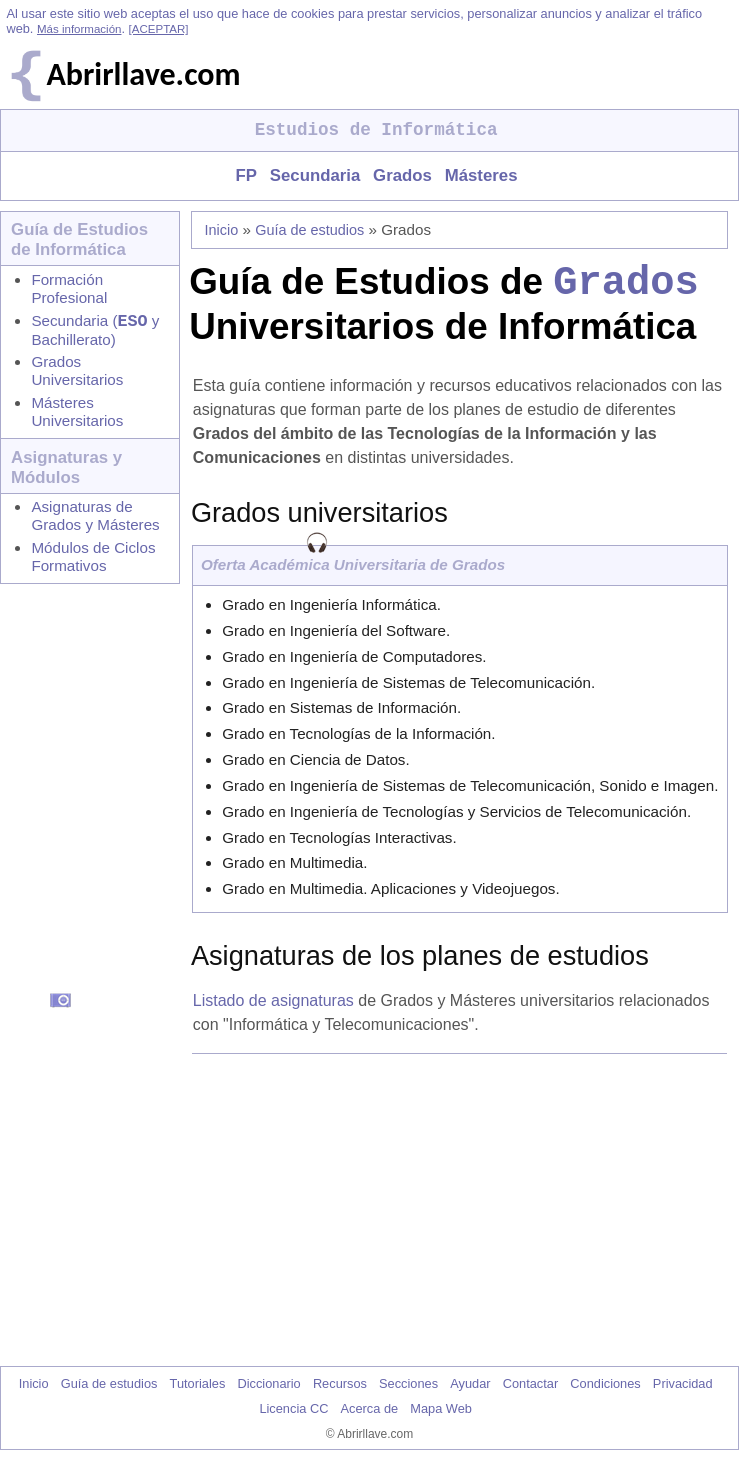  Describe the element at coordinates (317, 543) in the screenshot. I see `connect bluetooth headphones` at that location.